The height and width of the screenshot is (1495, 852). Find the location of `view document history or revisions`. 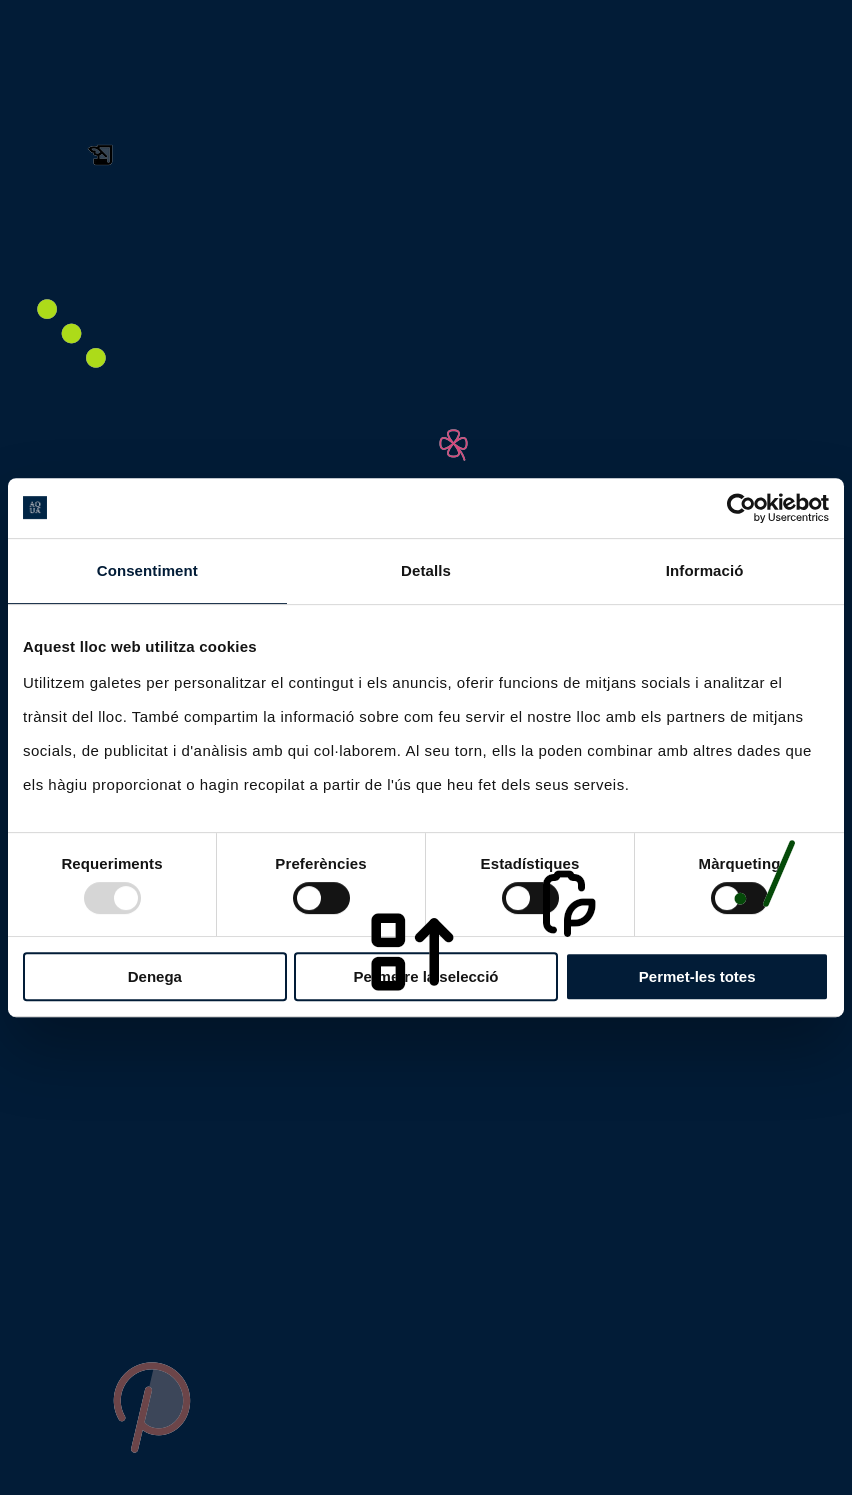

view document history or revisions is located at coordinates (101, 155).